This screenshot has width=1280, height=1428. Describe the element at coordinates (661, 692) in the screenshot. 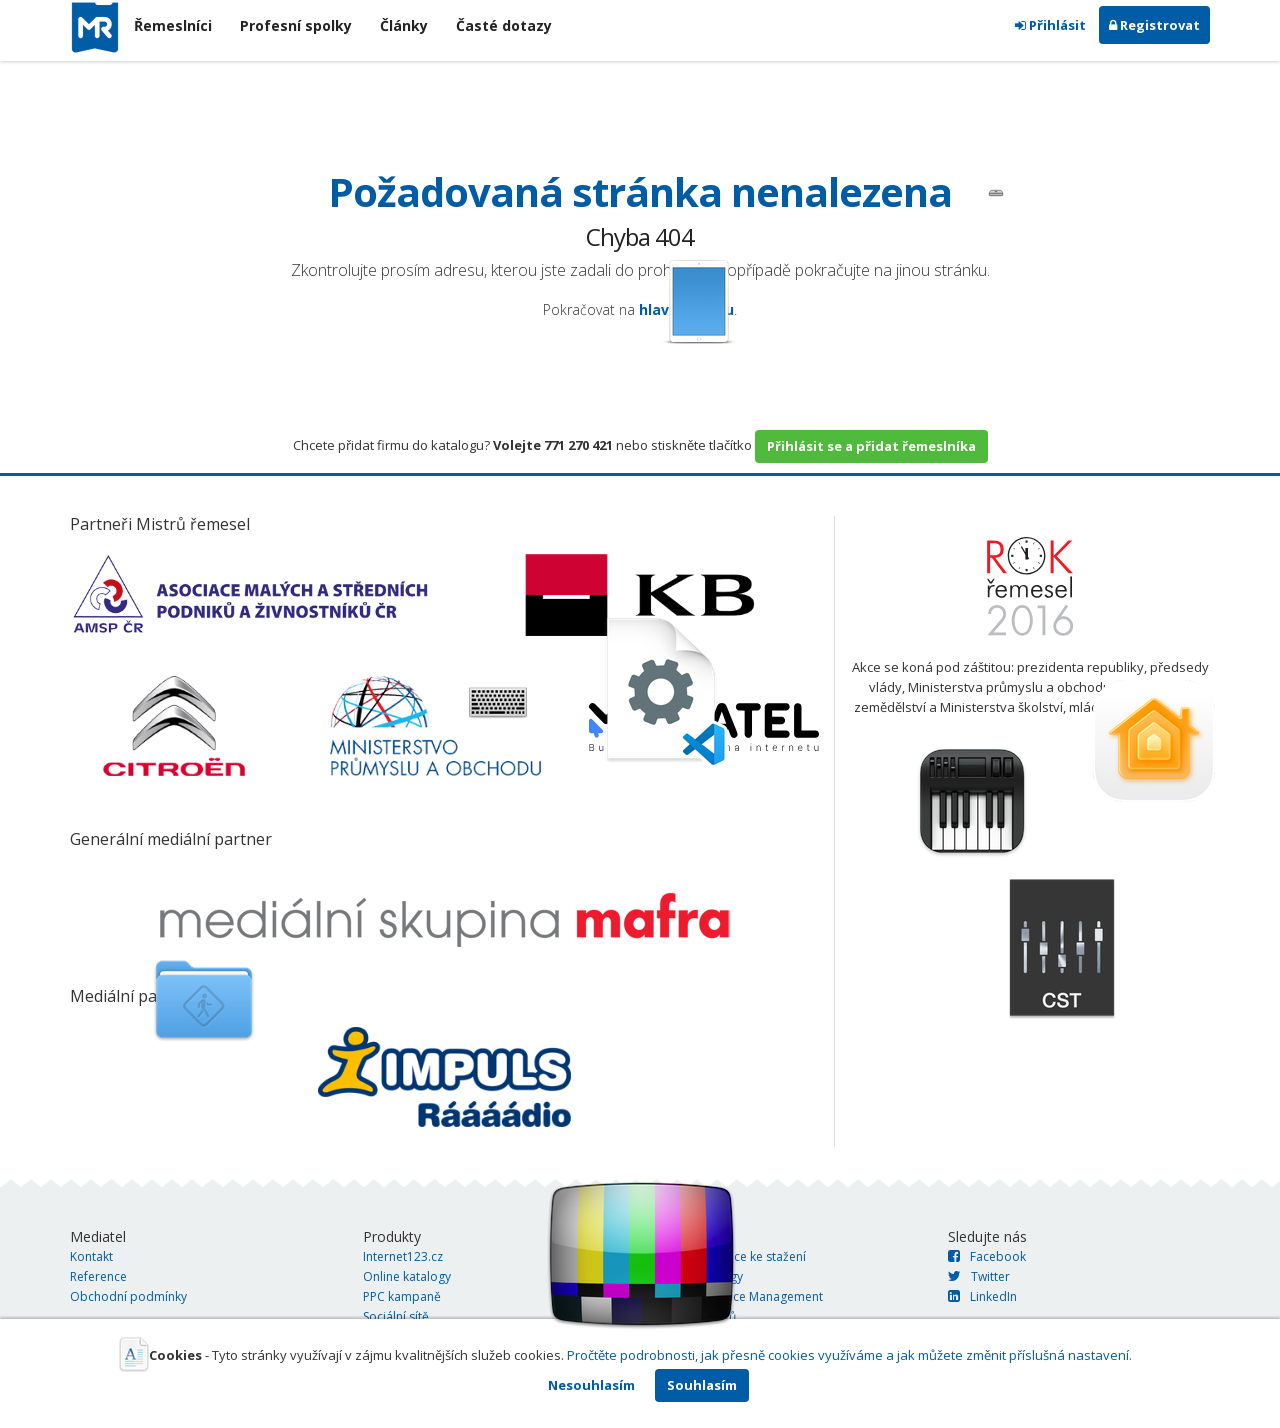

I see `open configuration settings` at that location.